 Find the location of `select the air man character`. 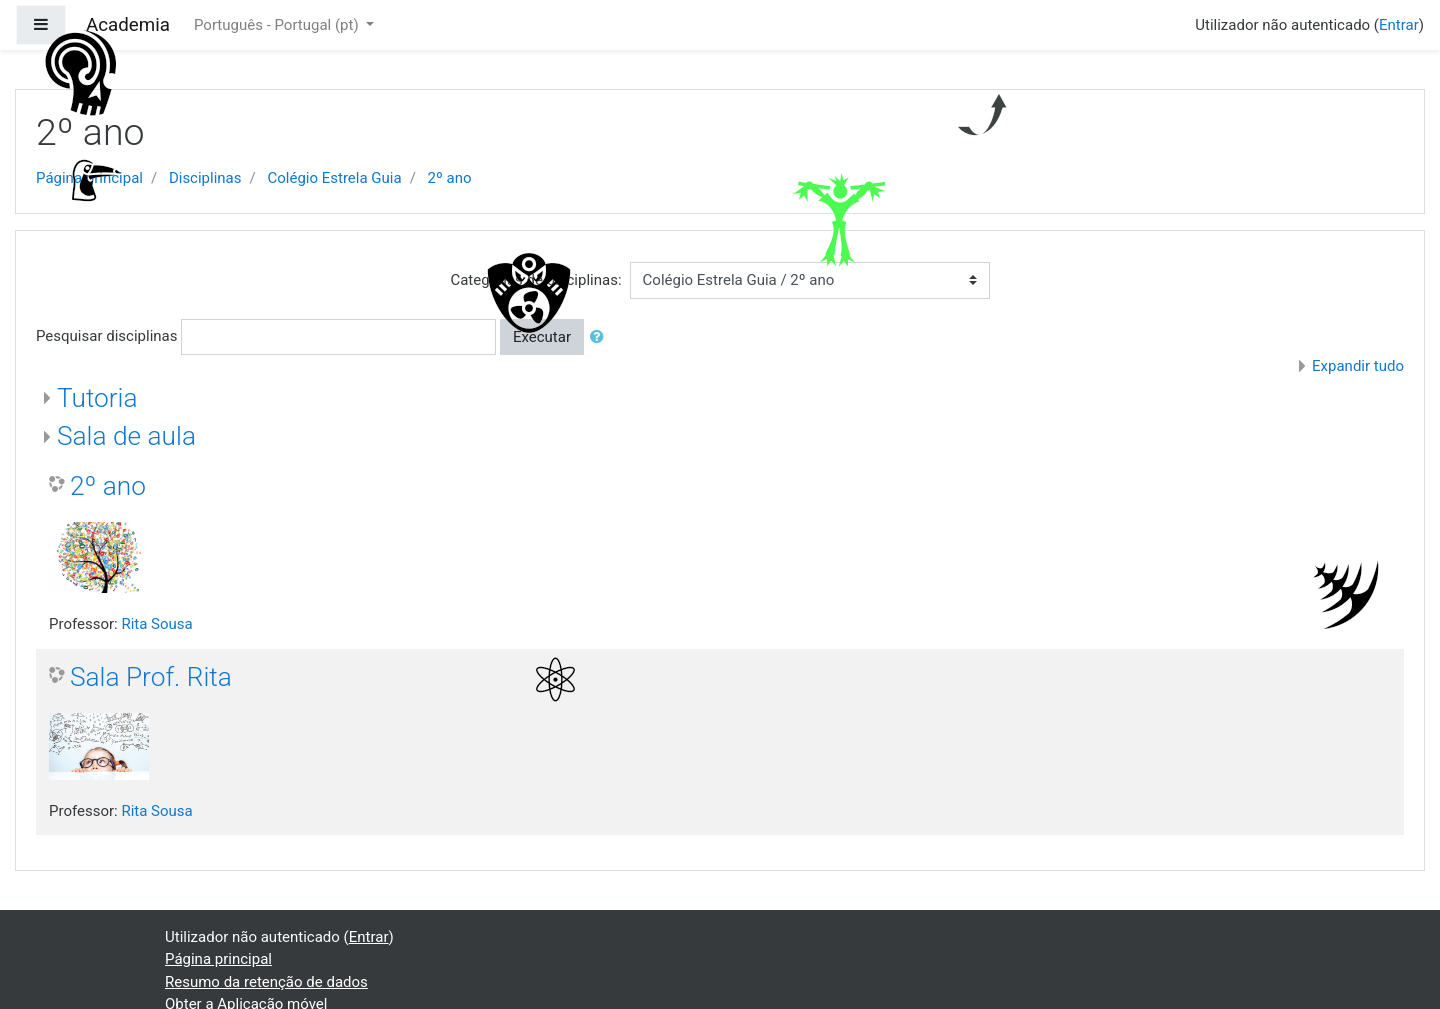

select the air man character is located at coordinates (529, 293).